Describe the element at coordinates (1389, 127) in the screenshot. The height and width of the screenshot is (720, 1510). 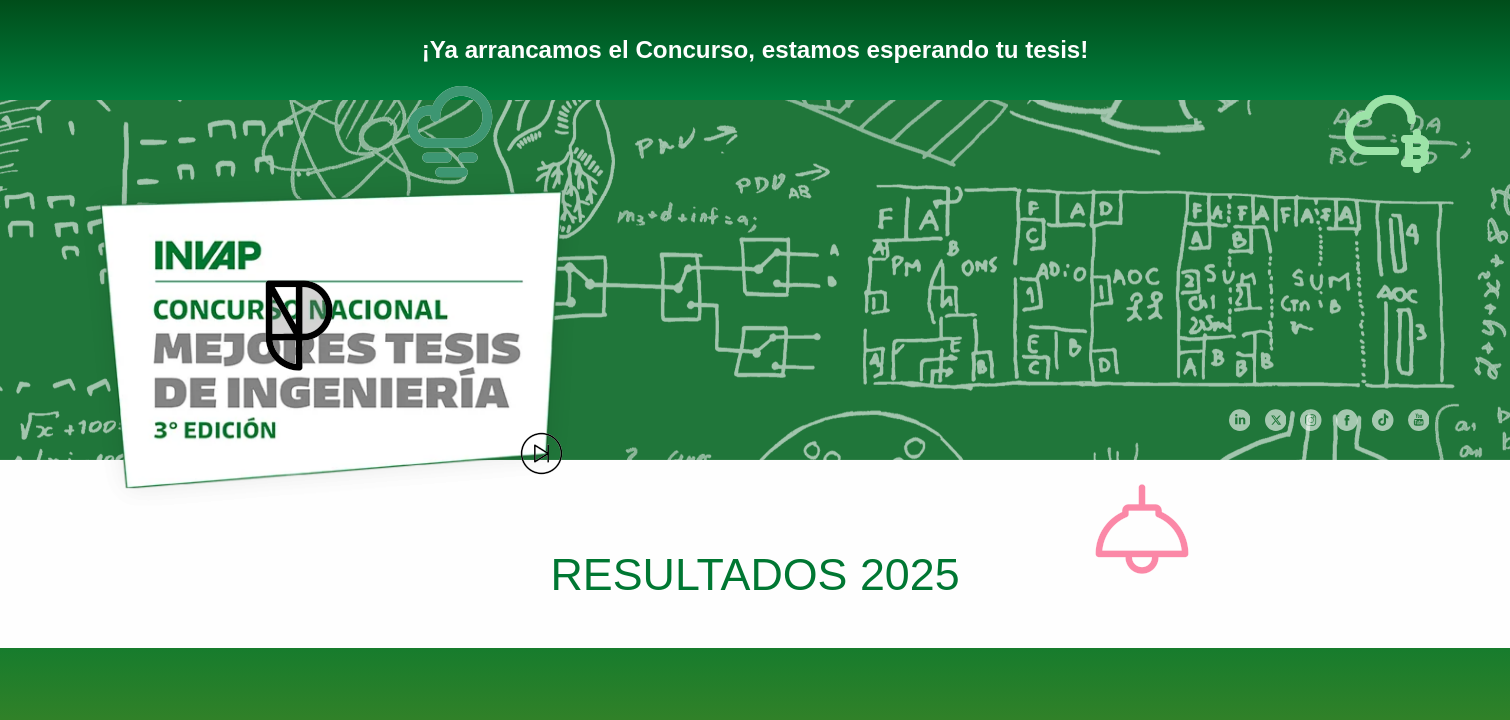
I see `access cloud-based bitcoin wallet` at that location.